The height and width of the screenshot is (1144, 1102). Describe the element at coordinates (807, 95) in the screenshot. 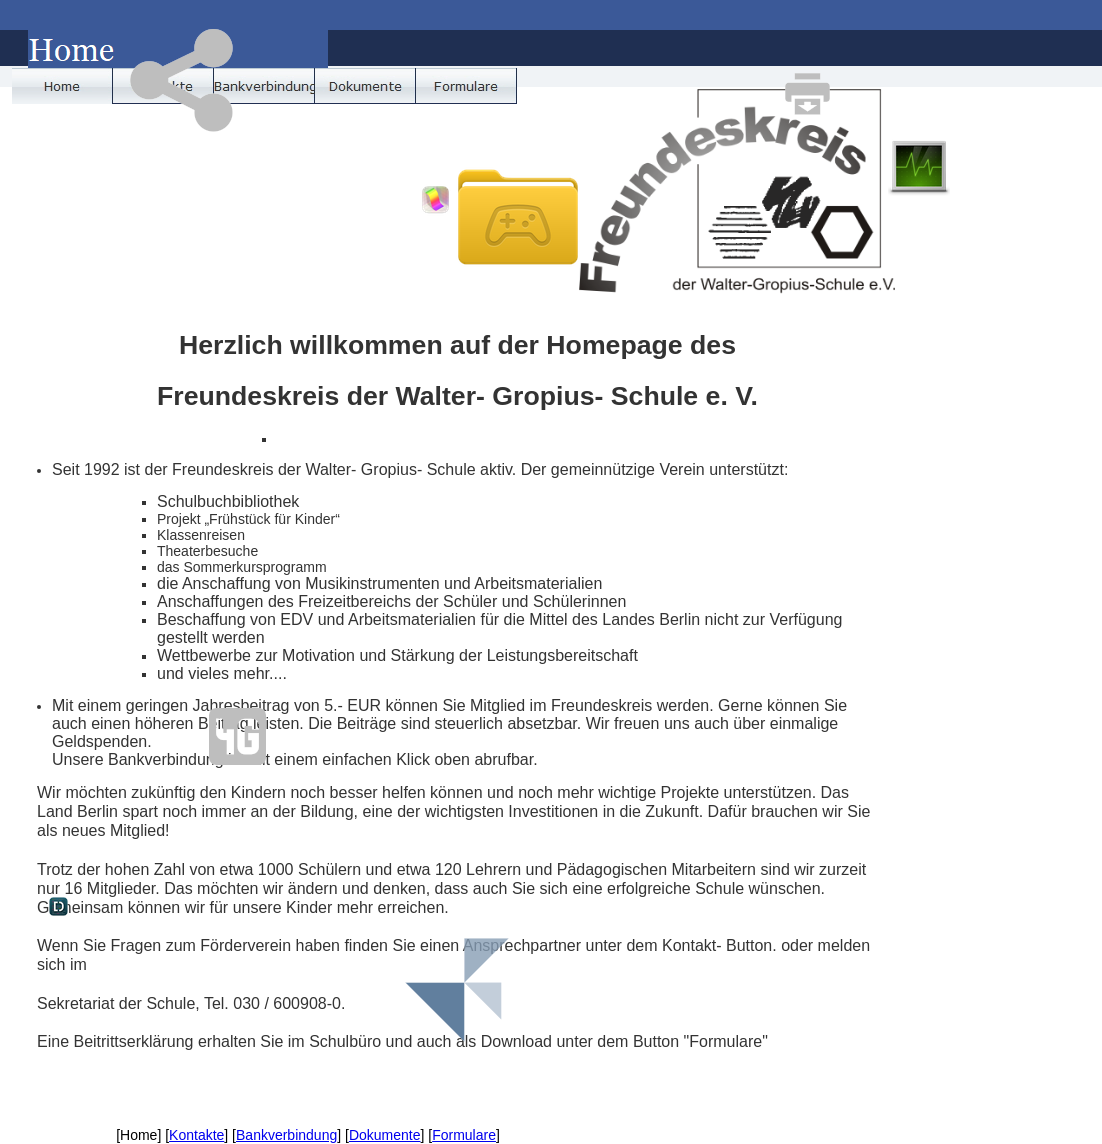

I see `indicates a print job is in progress` at that location.